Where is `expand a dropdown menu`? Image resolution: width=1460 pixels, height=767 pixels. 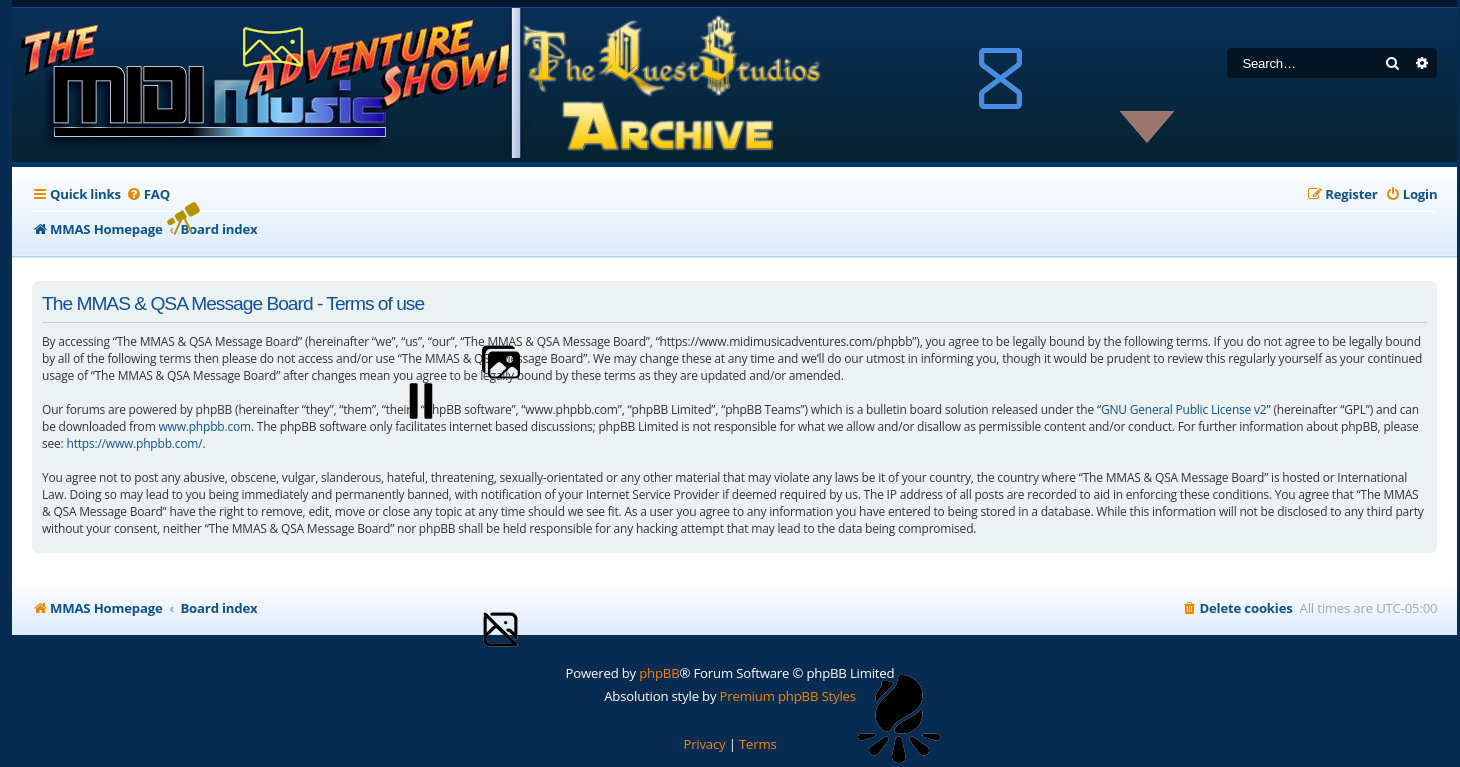
expand a dropdown menu is located at coordinates (1147, 127).